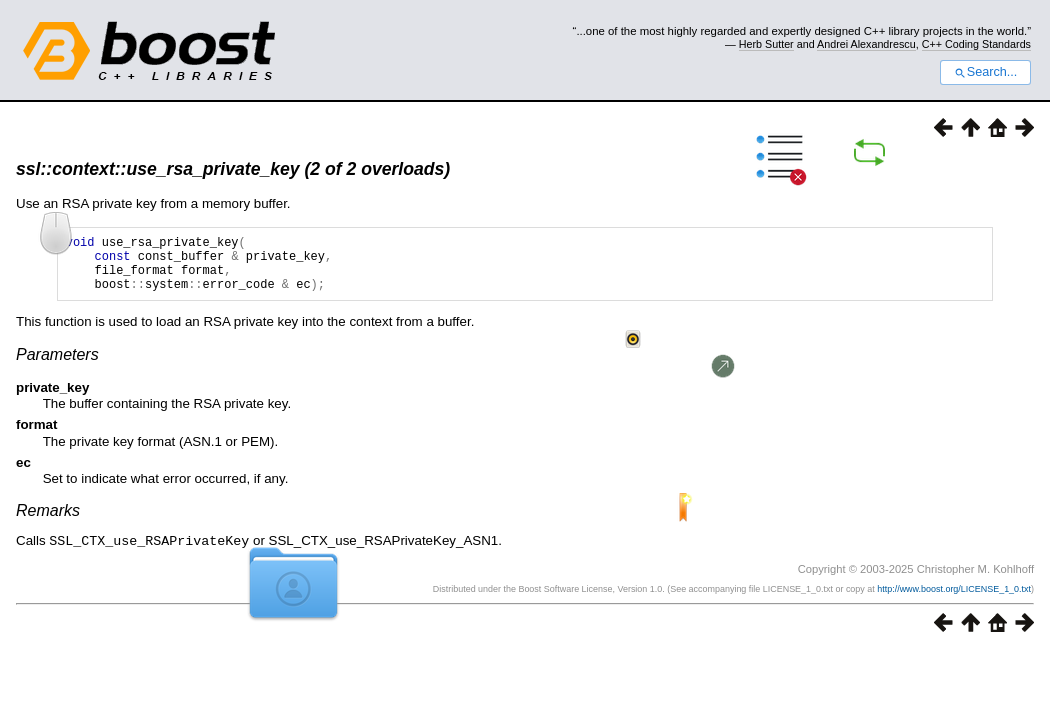  I want to click on open Rhythmbox music player, so click(633, 339).